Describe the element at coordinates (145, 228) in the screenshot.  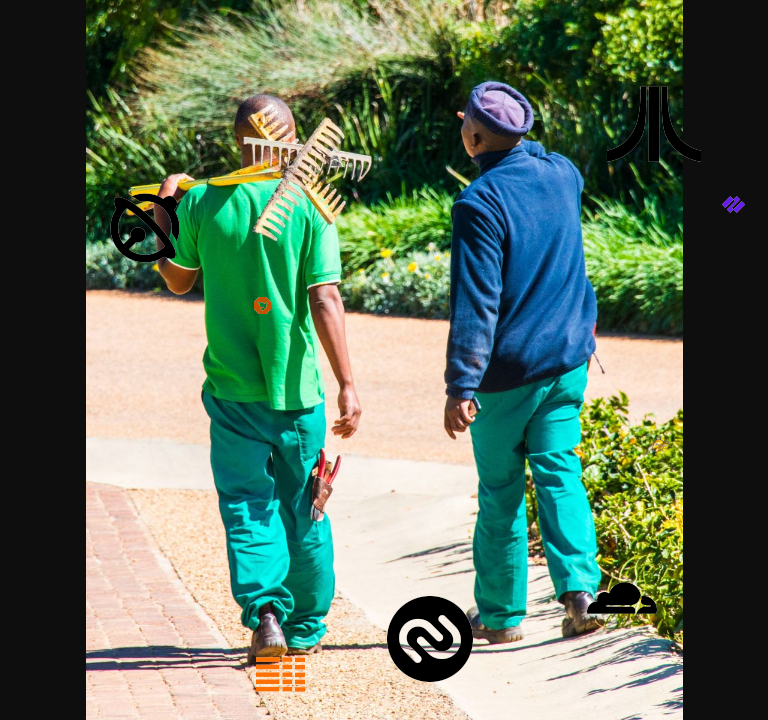
I see `view notifications` at that location.